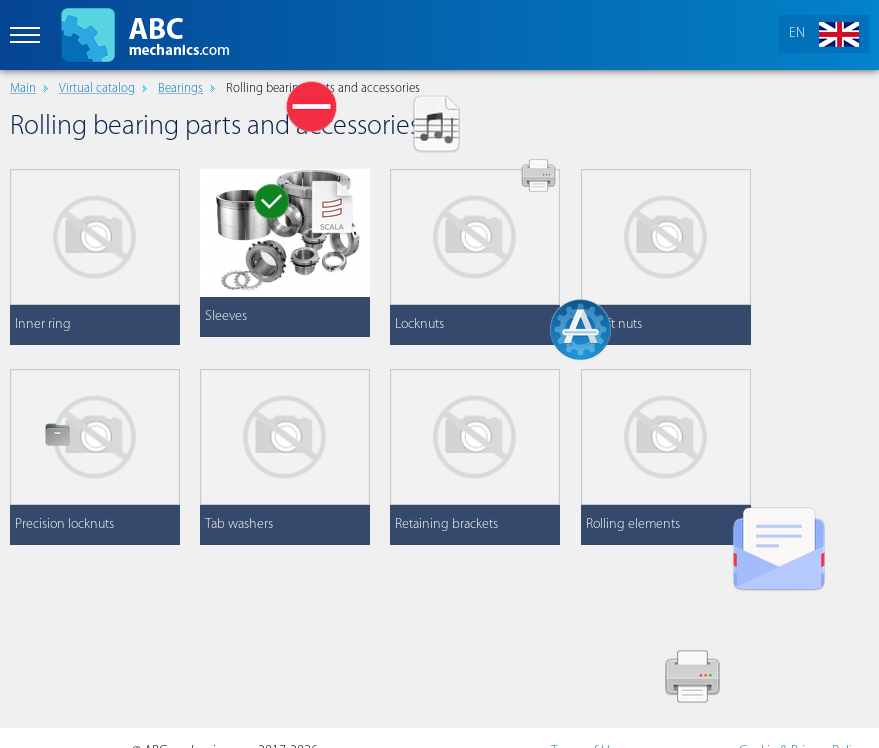  What do you see at coordinates (436, 123) in the screenshot?
I see `an eMelody ringtone file` at bounding box center [436, 123].